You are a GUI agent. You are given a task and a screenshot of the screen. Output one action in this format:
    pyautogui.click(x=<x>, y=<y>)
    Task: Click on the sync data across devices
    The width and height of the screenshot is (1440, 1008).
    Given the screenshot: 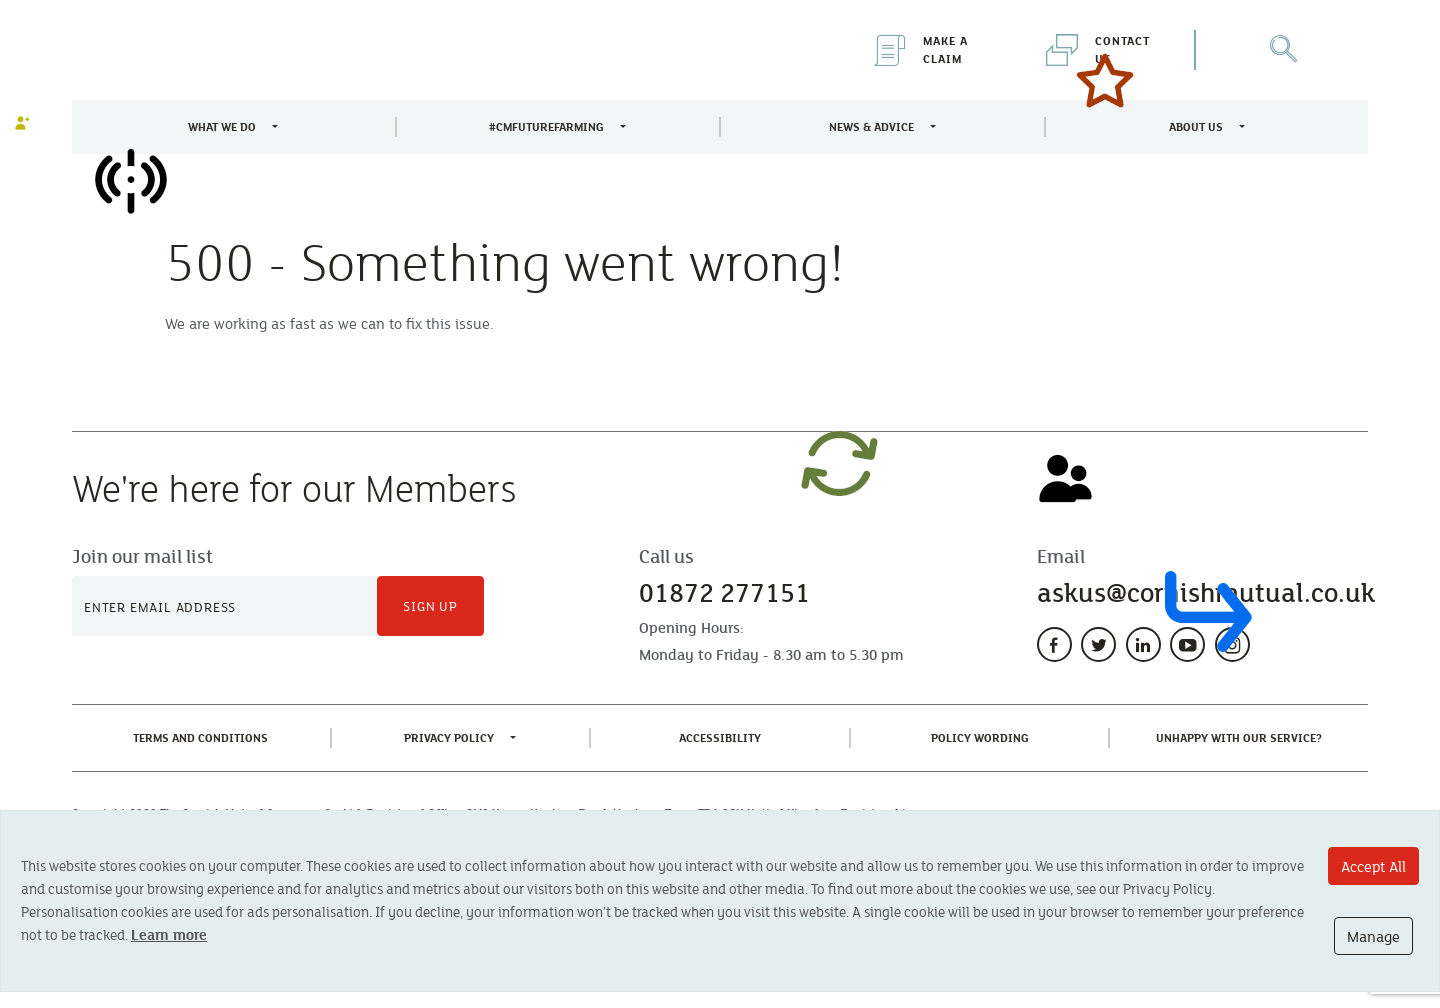 What is the action you would take?
    pyautogui.click(x=839, y=463)
    